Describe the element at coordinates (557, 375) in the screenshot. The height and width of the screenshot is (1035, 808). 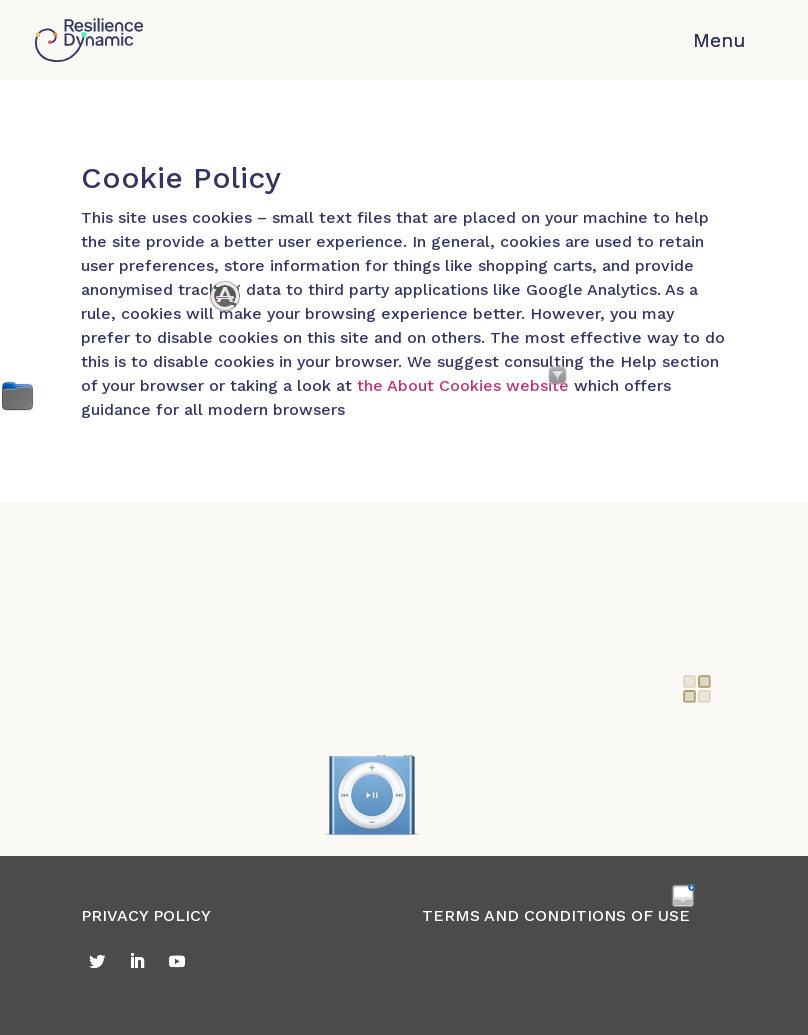
I see `access display filter settings` at that location.